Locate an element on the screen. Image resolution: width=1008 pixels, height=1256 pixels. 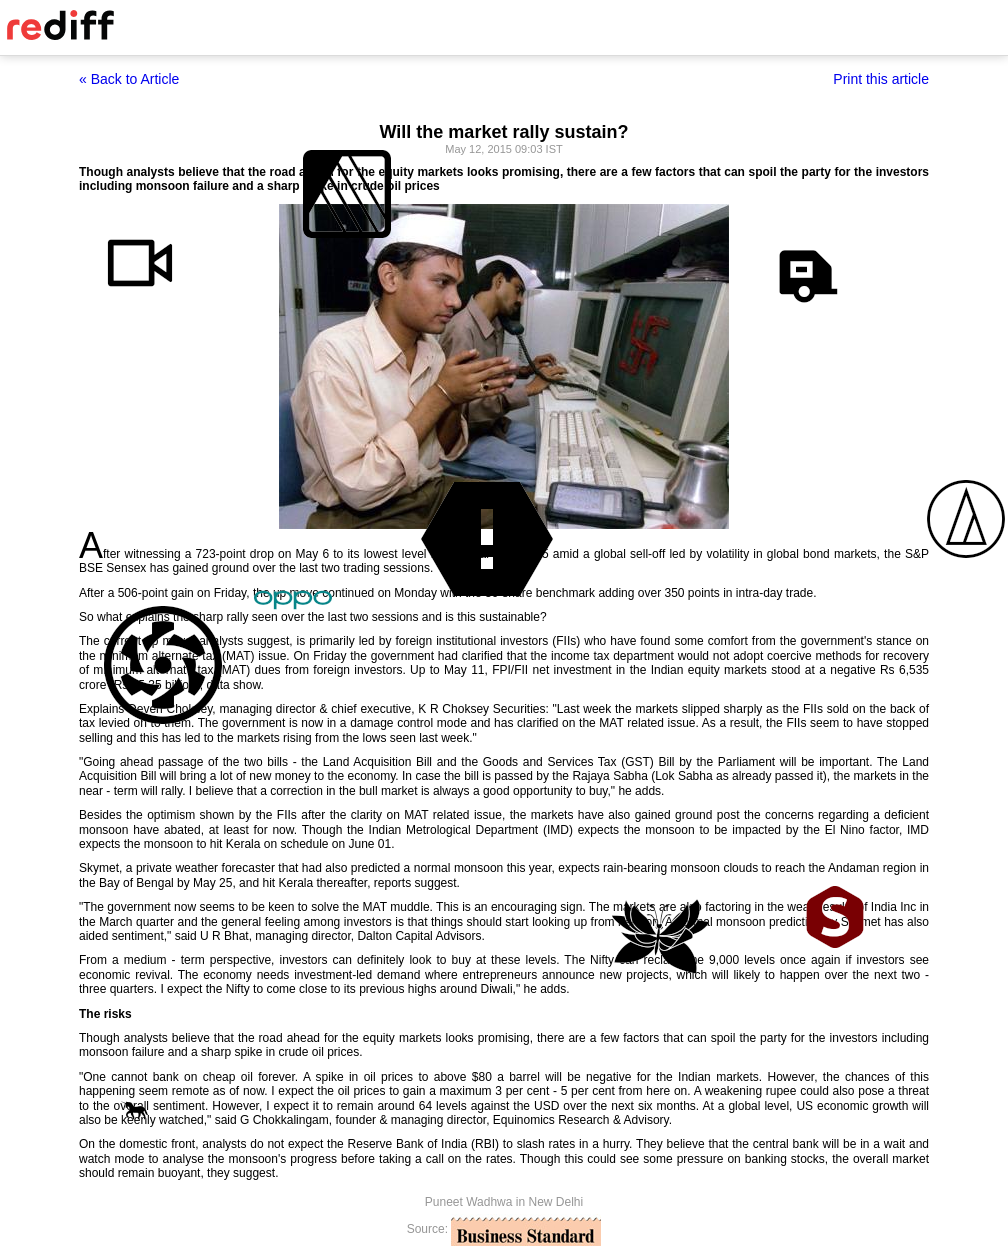
turn on camera for video call is located at coordinates (140, 263).